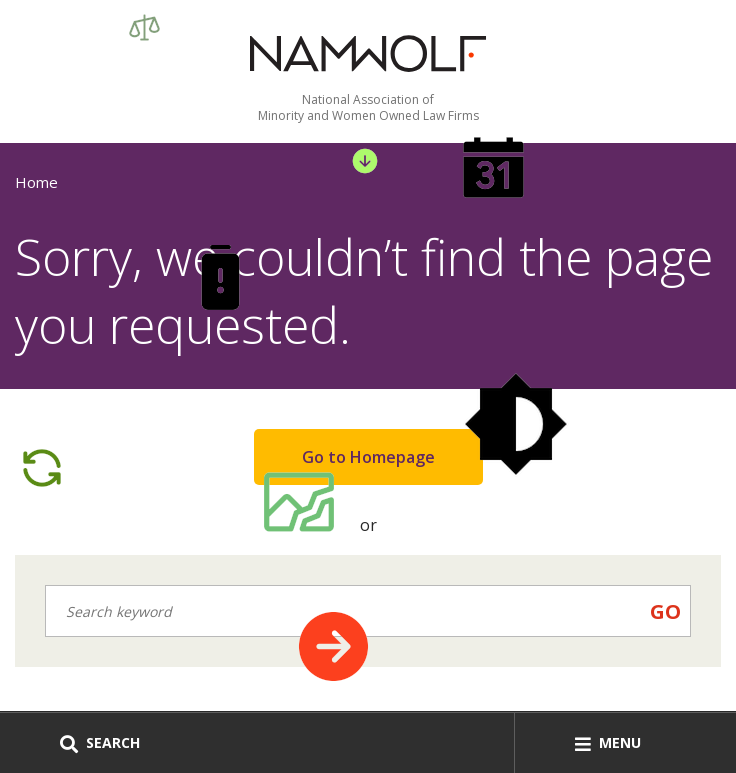 Image resolution: width=736 pixels, height=773 pixels. What do you see at coordinates (333, 646) in the screenshot?
I see `proceed to the next step or screen` at bounding box center [333, 646].